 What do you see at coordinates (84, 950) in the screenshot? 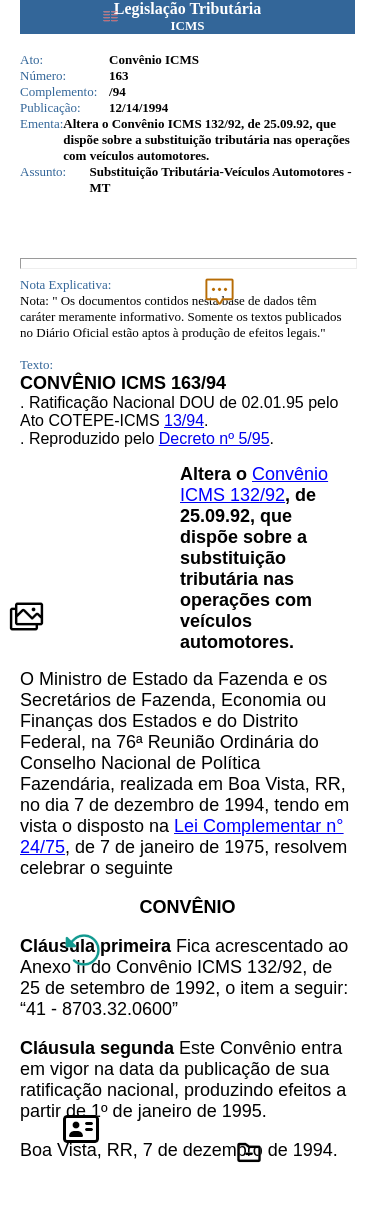
I see `undo the last action` at bounding box center [84, 950].